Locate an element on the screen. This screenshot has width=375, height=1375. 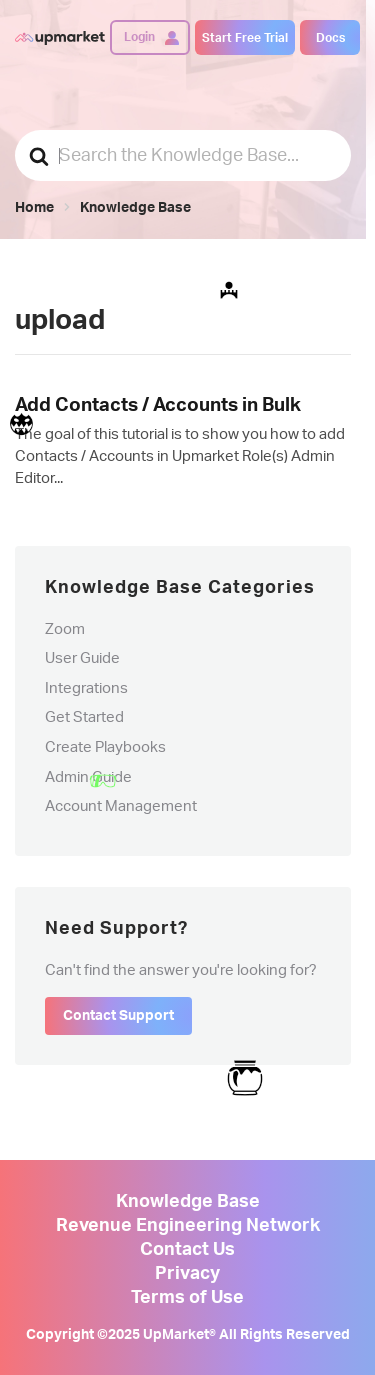
view inventory or storage container is located at coordinates (245, 1078).